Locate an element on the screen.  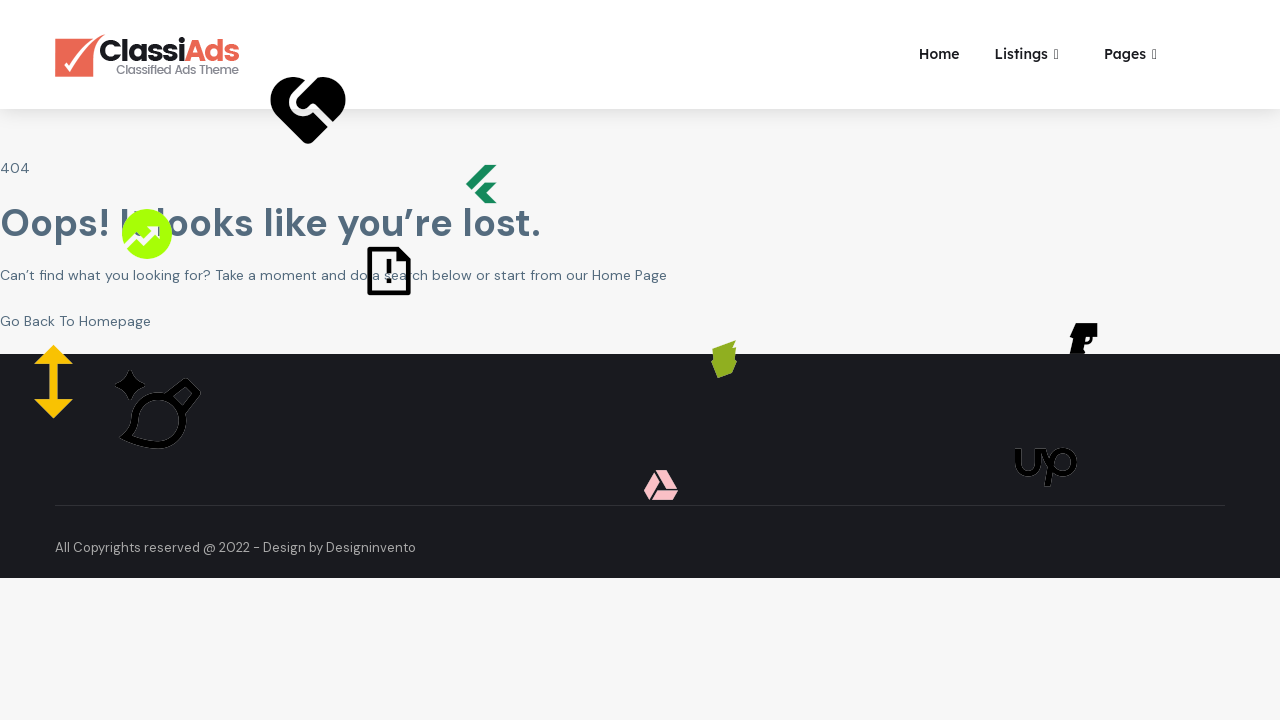
Flutter framework logo is located at coordinates (482, 184).